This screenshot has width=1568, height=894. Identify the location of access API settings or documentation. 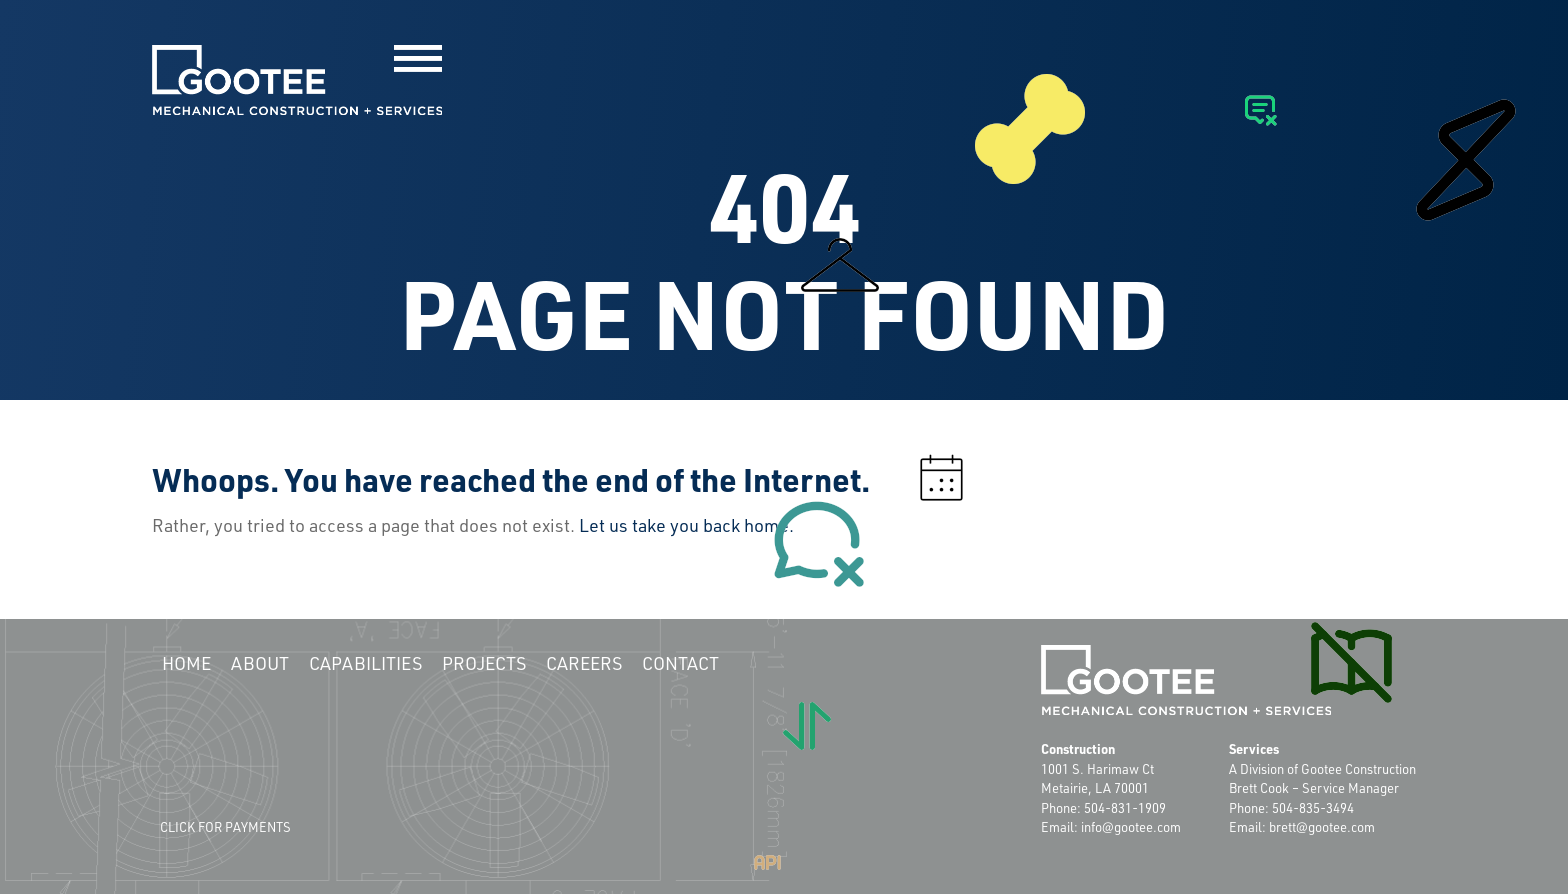
(767, 862).